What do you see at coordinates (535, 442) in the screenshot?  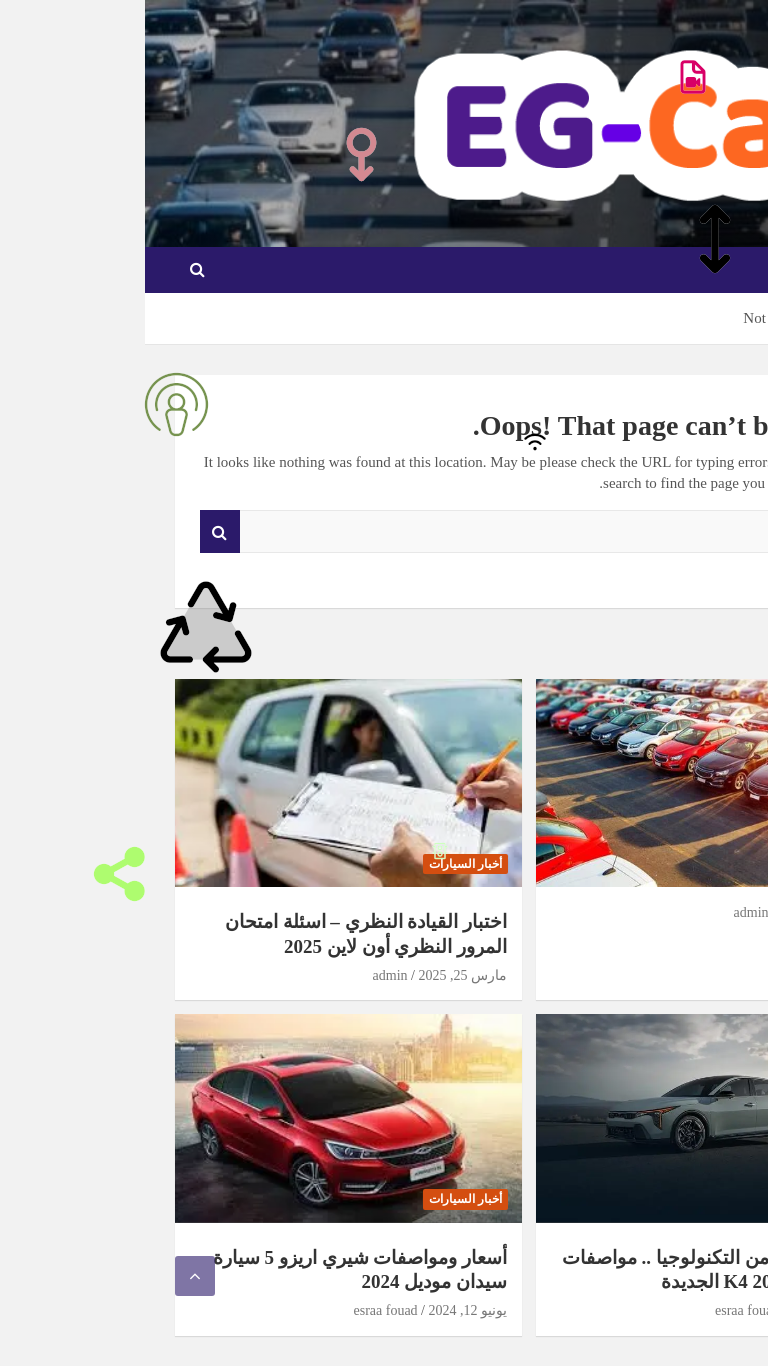 I see `indicates strong wifi connection` at bounding box center [535, 442].